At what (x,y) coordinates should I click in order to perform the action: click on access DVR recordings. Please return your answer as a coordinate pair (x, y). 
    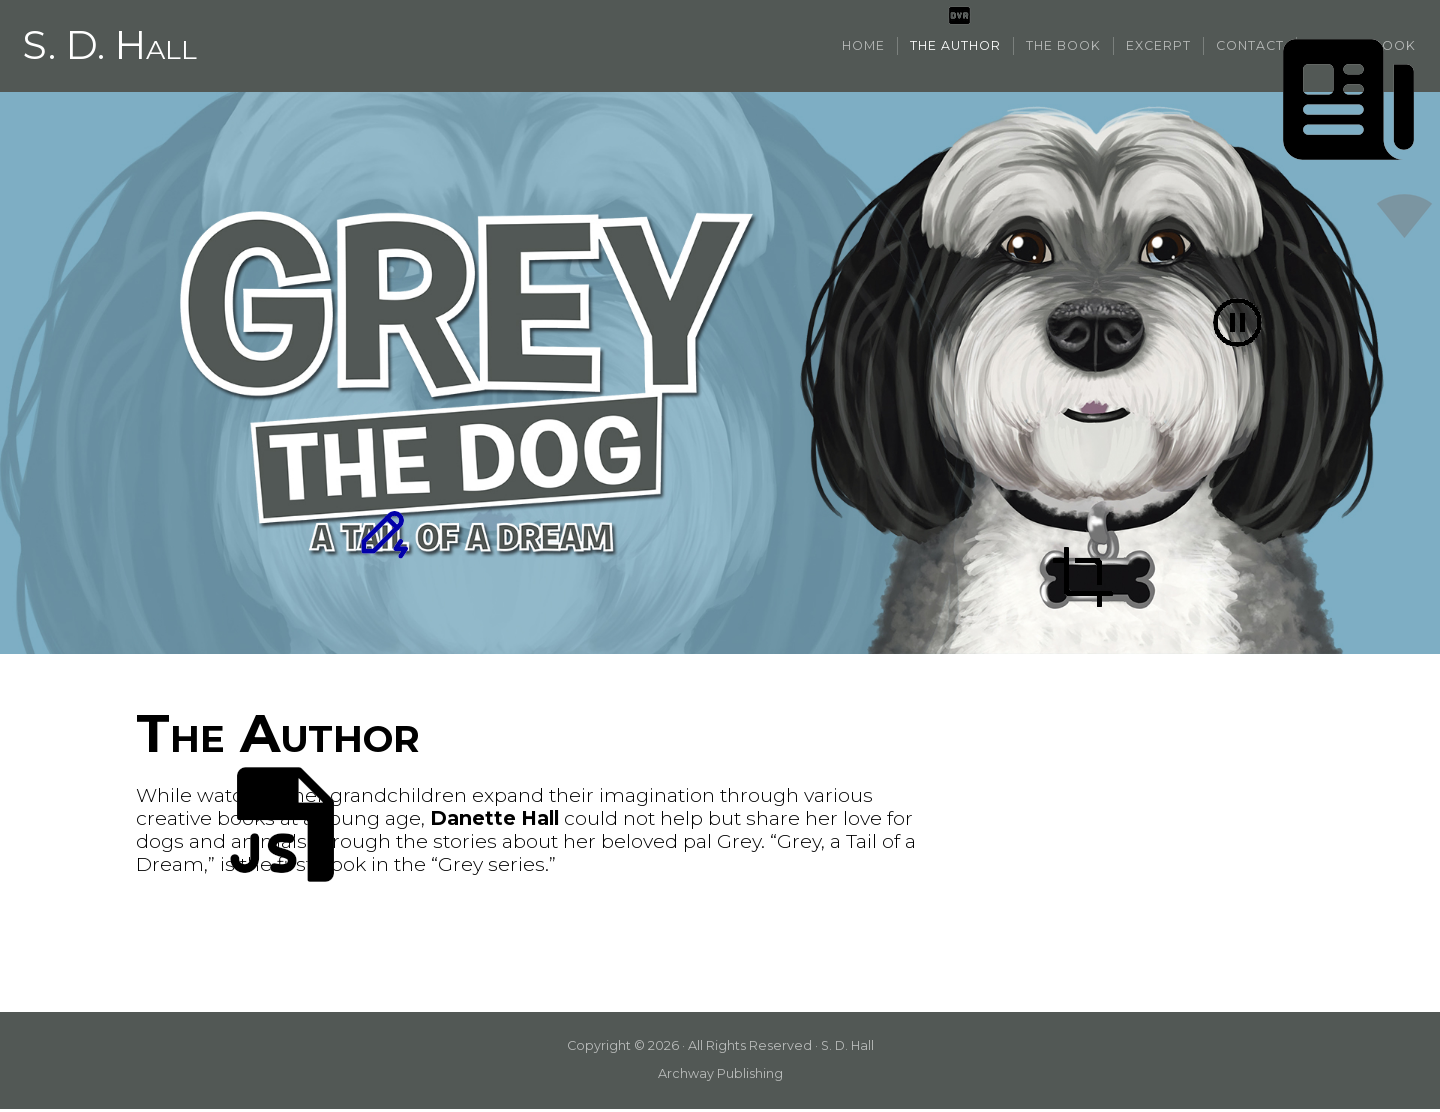
    Looking at the image, I should click on (959, 15).